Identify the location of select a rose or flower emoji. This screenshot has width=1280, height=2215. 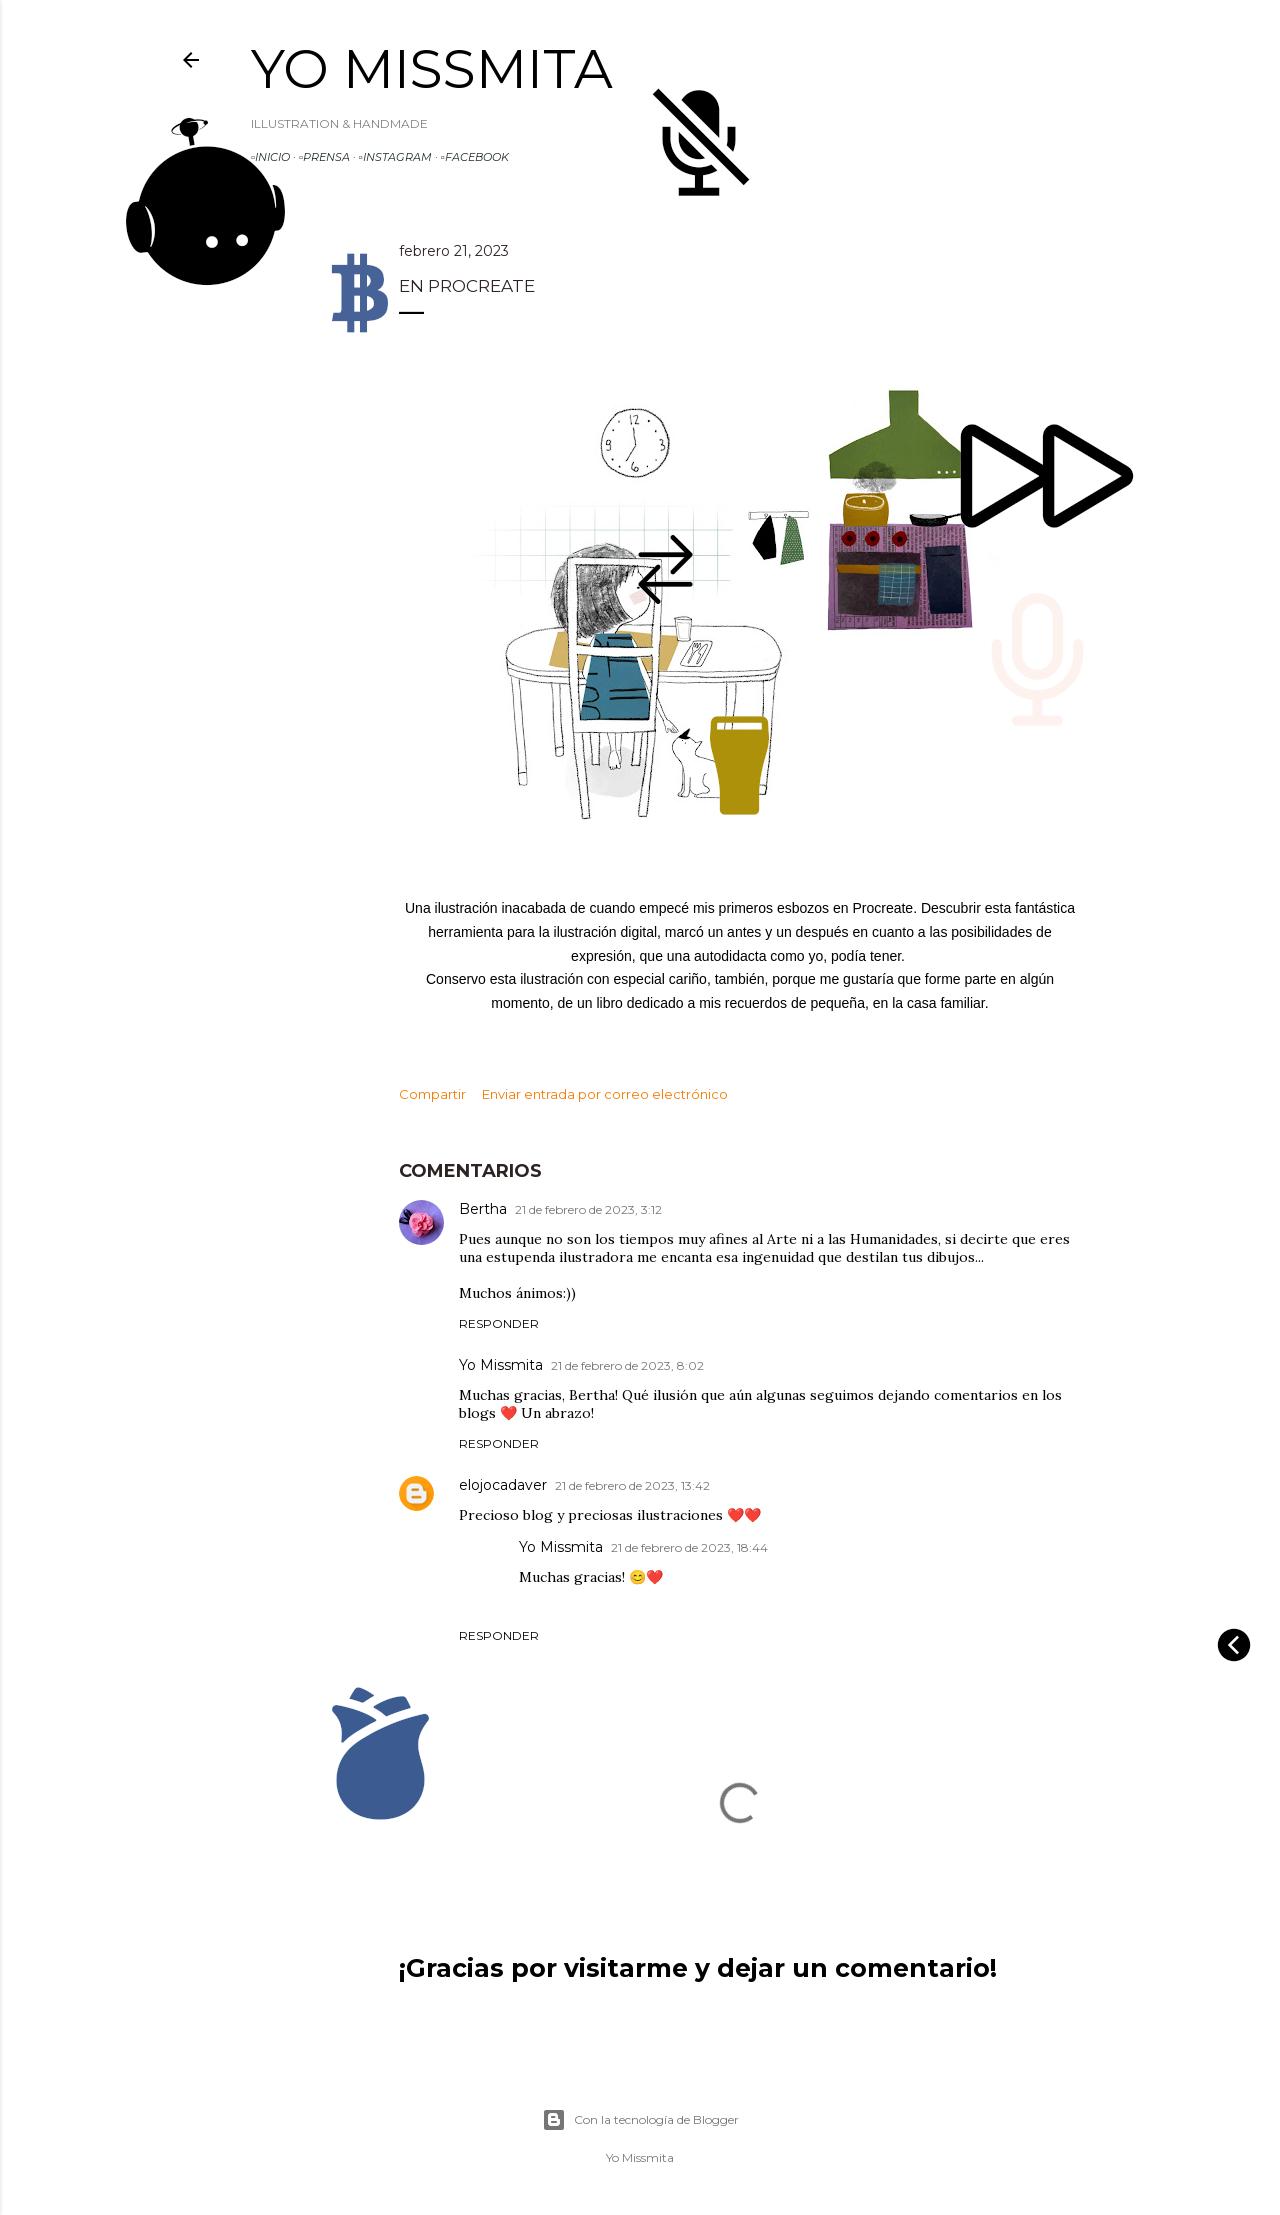
(380, 1753).